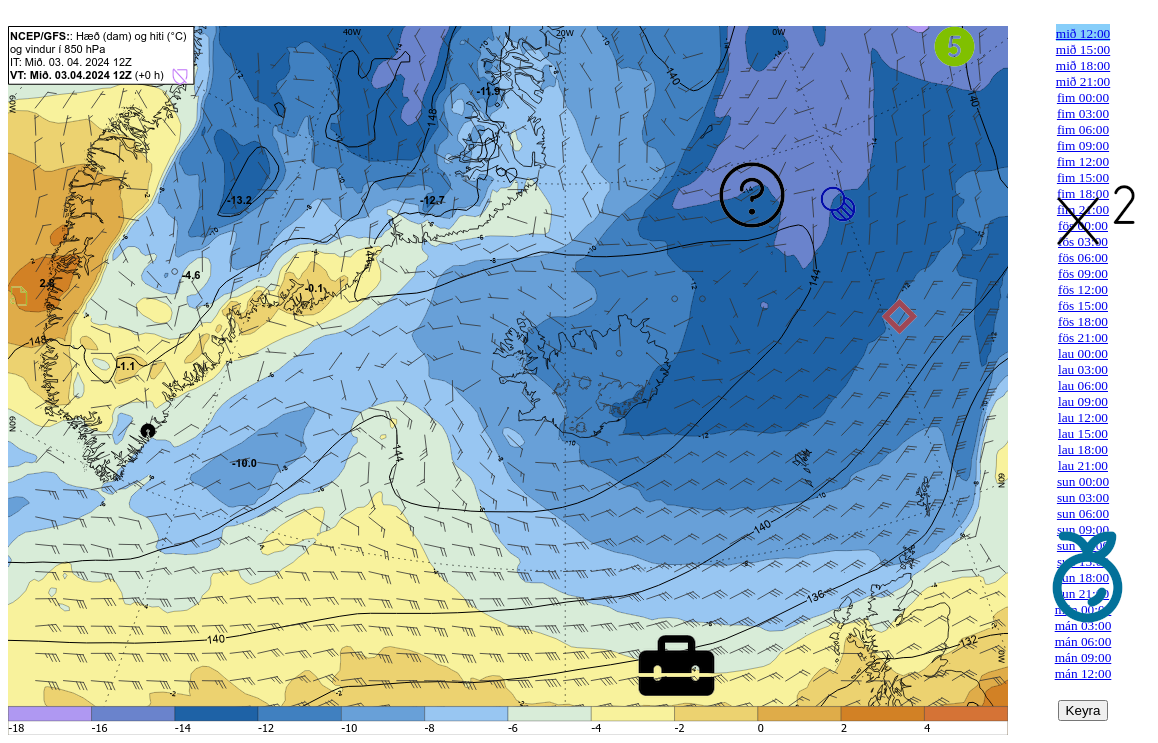 This screenshot has height=743, width=1158. What do you see at coordinates (954, 46) in the screenshot?
I see `indicates step 5 in a multi-step process` at bounding box center [954, 46].